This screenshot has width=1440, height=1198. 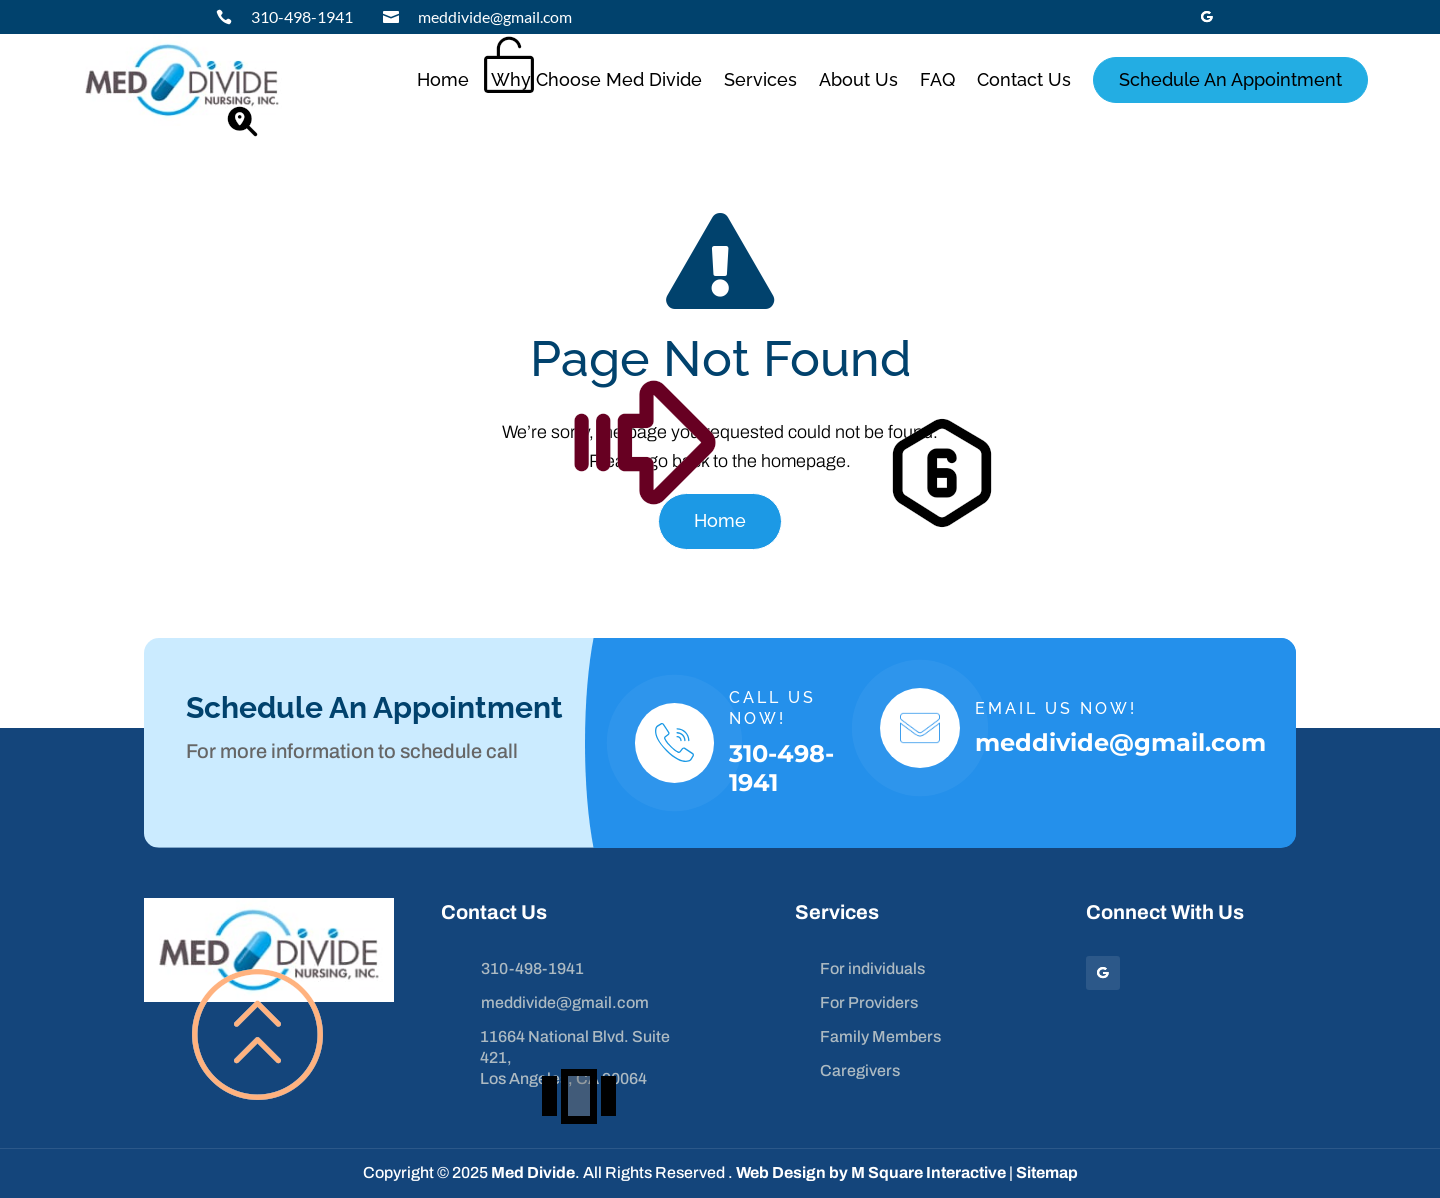 What do you see at coordinates (942, 473) in the screenshot?
I see `indicates step 6 in a multi-step process` at bounding box center [942, 473].